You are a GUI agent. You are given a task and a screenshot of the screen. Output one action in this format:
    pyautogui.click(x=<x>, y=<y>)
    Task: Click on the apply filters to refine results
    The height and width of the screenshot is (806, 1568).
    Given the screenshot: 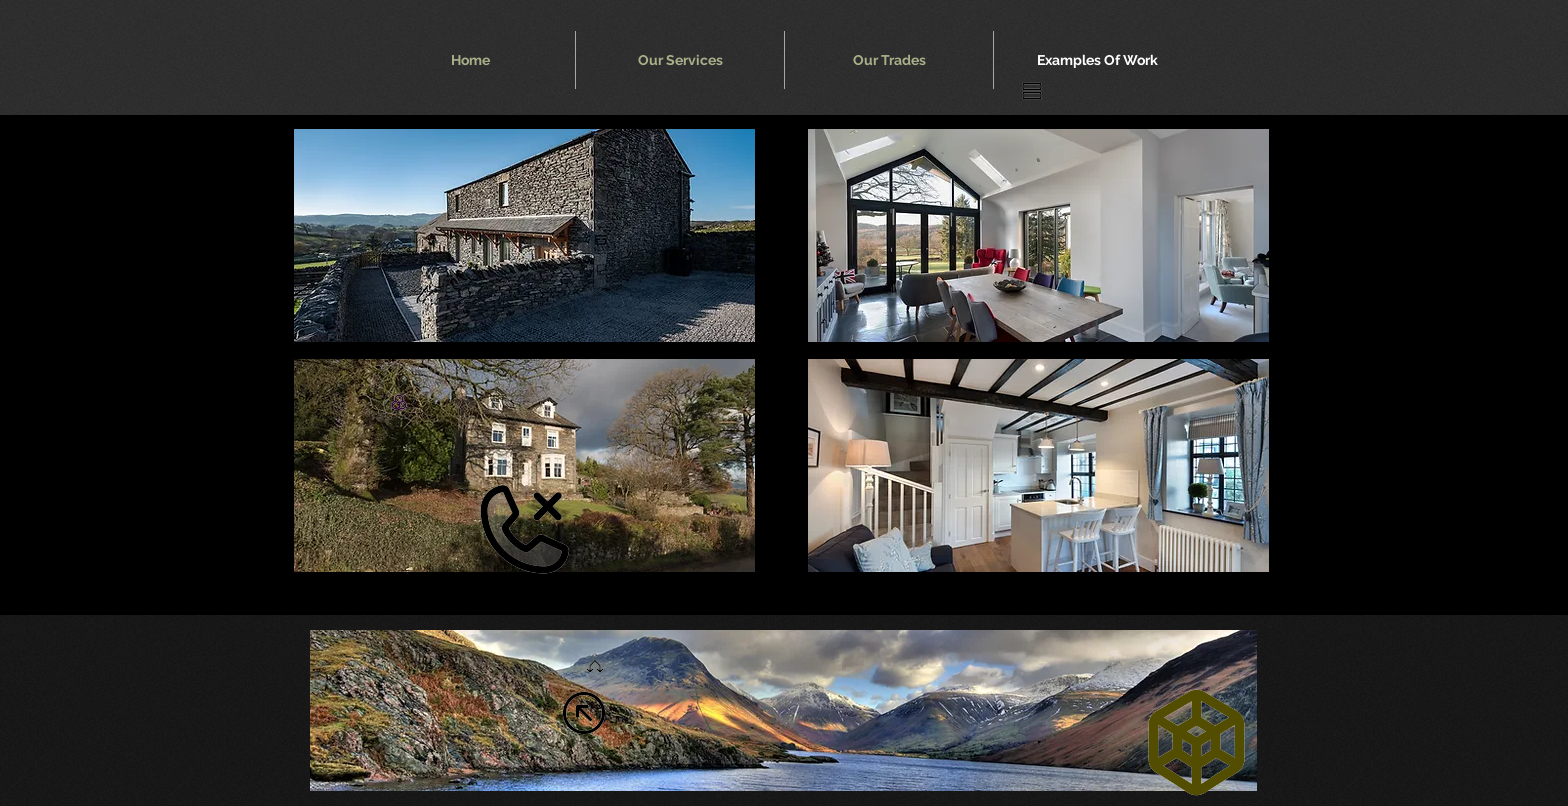 What is the action you would take?
    pyautogui.click(x=399, y=402)
    